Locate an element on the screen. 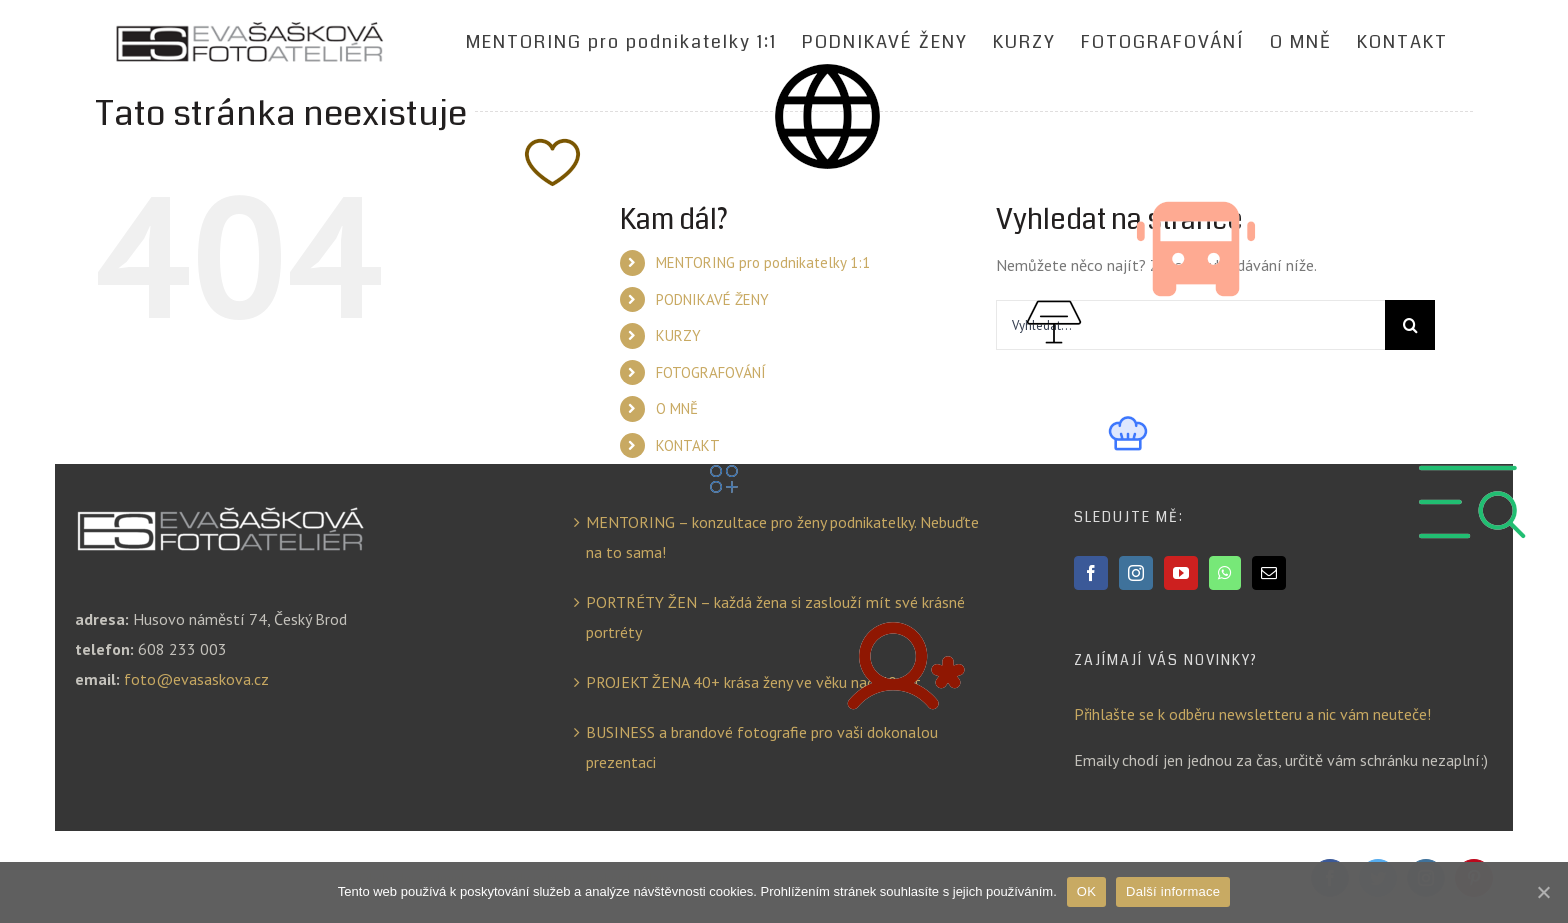 The height and width of the screenshot is (923, 1568). view public transit options is located at coordinates (1196, 249).